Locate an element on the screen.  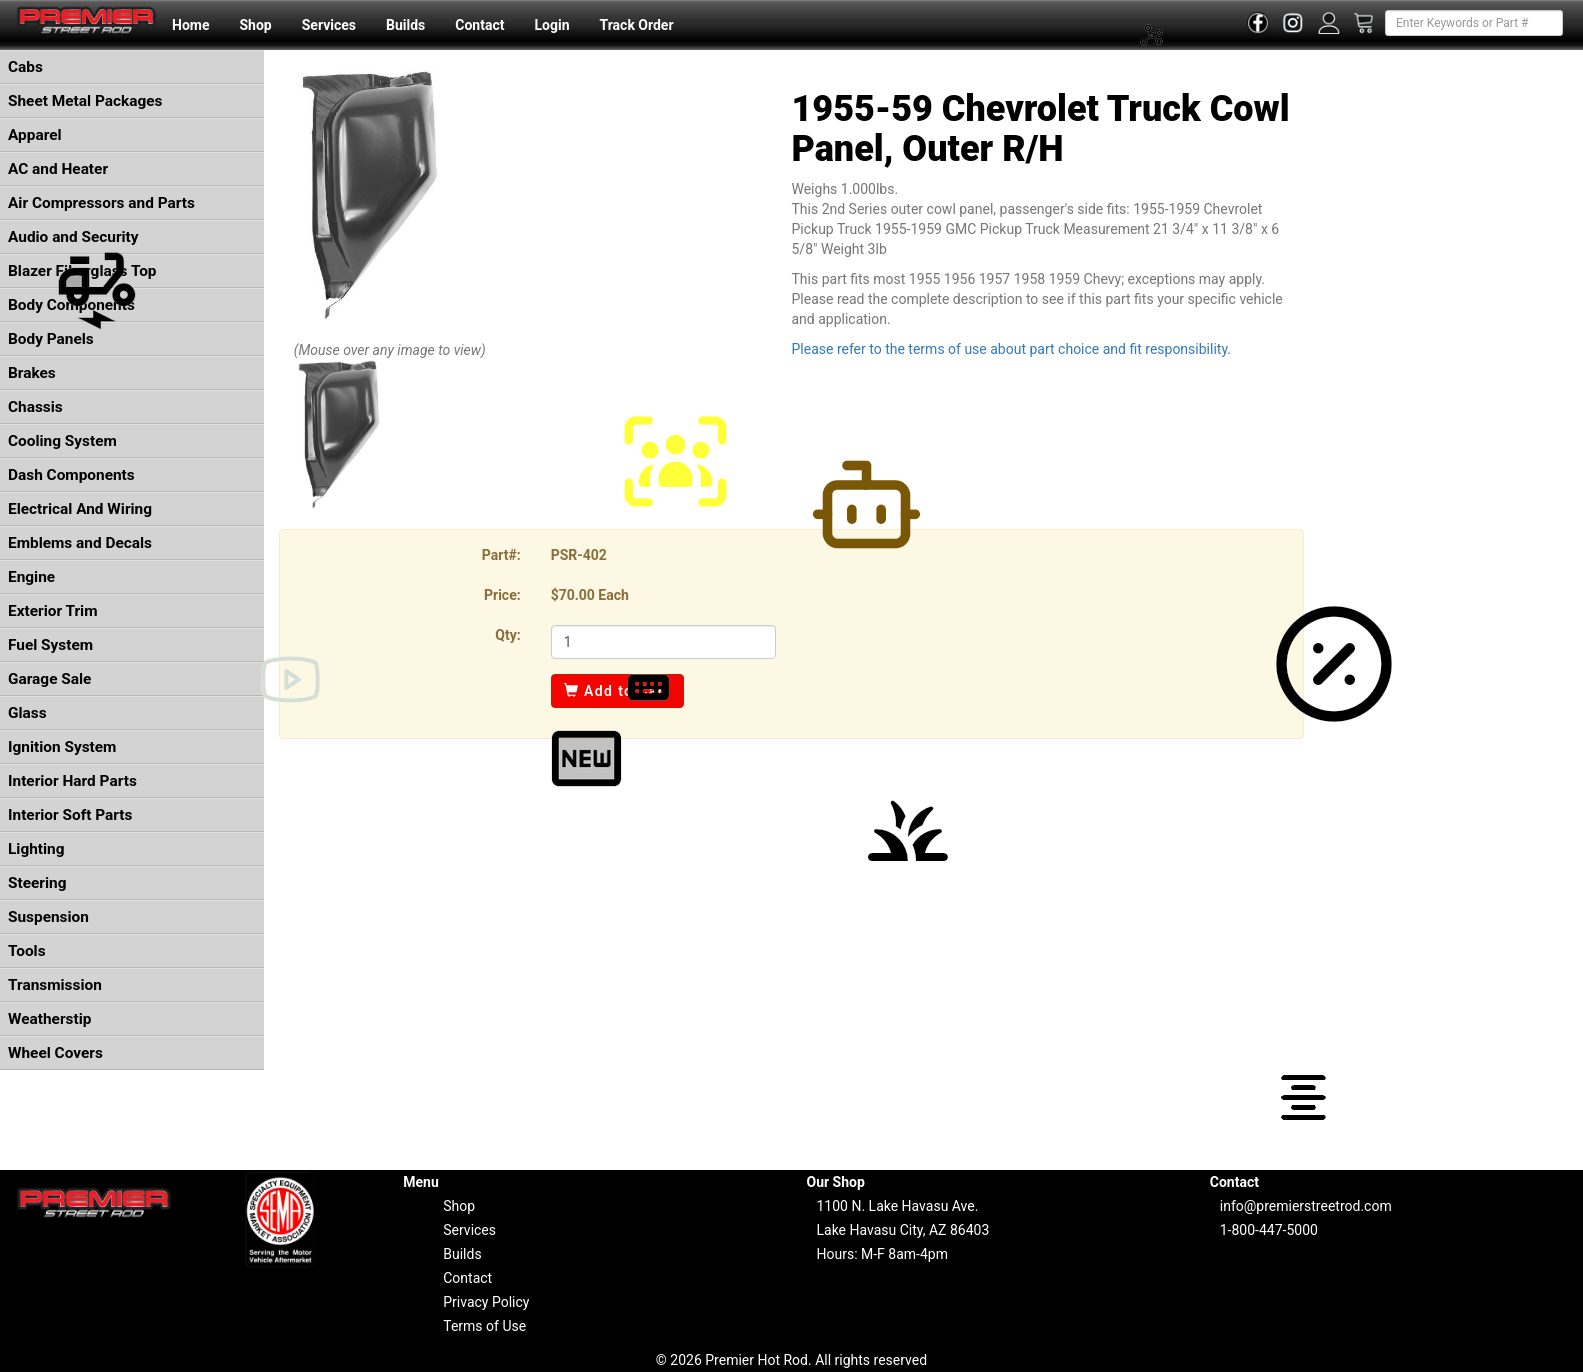
open youtube is located at coordinates (290, 679).